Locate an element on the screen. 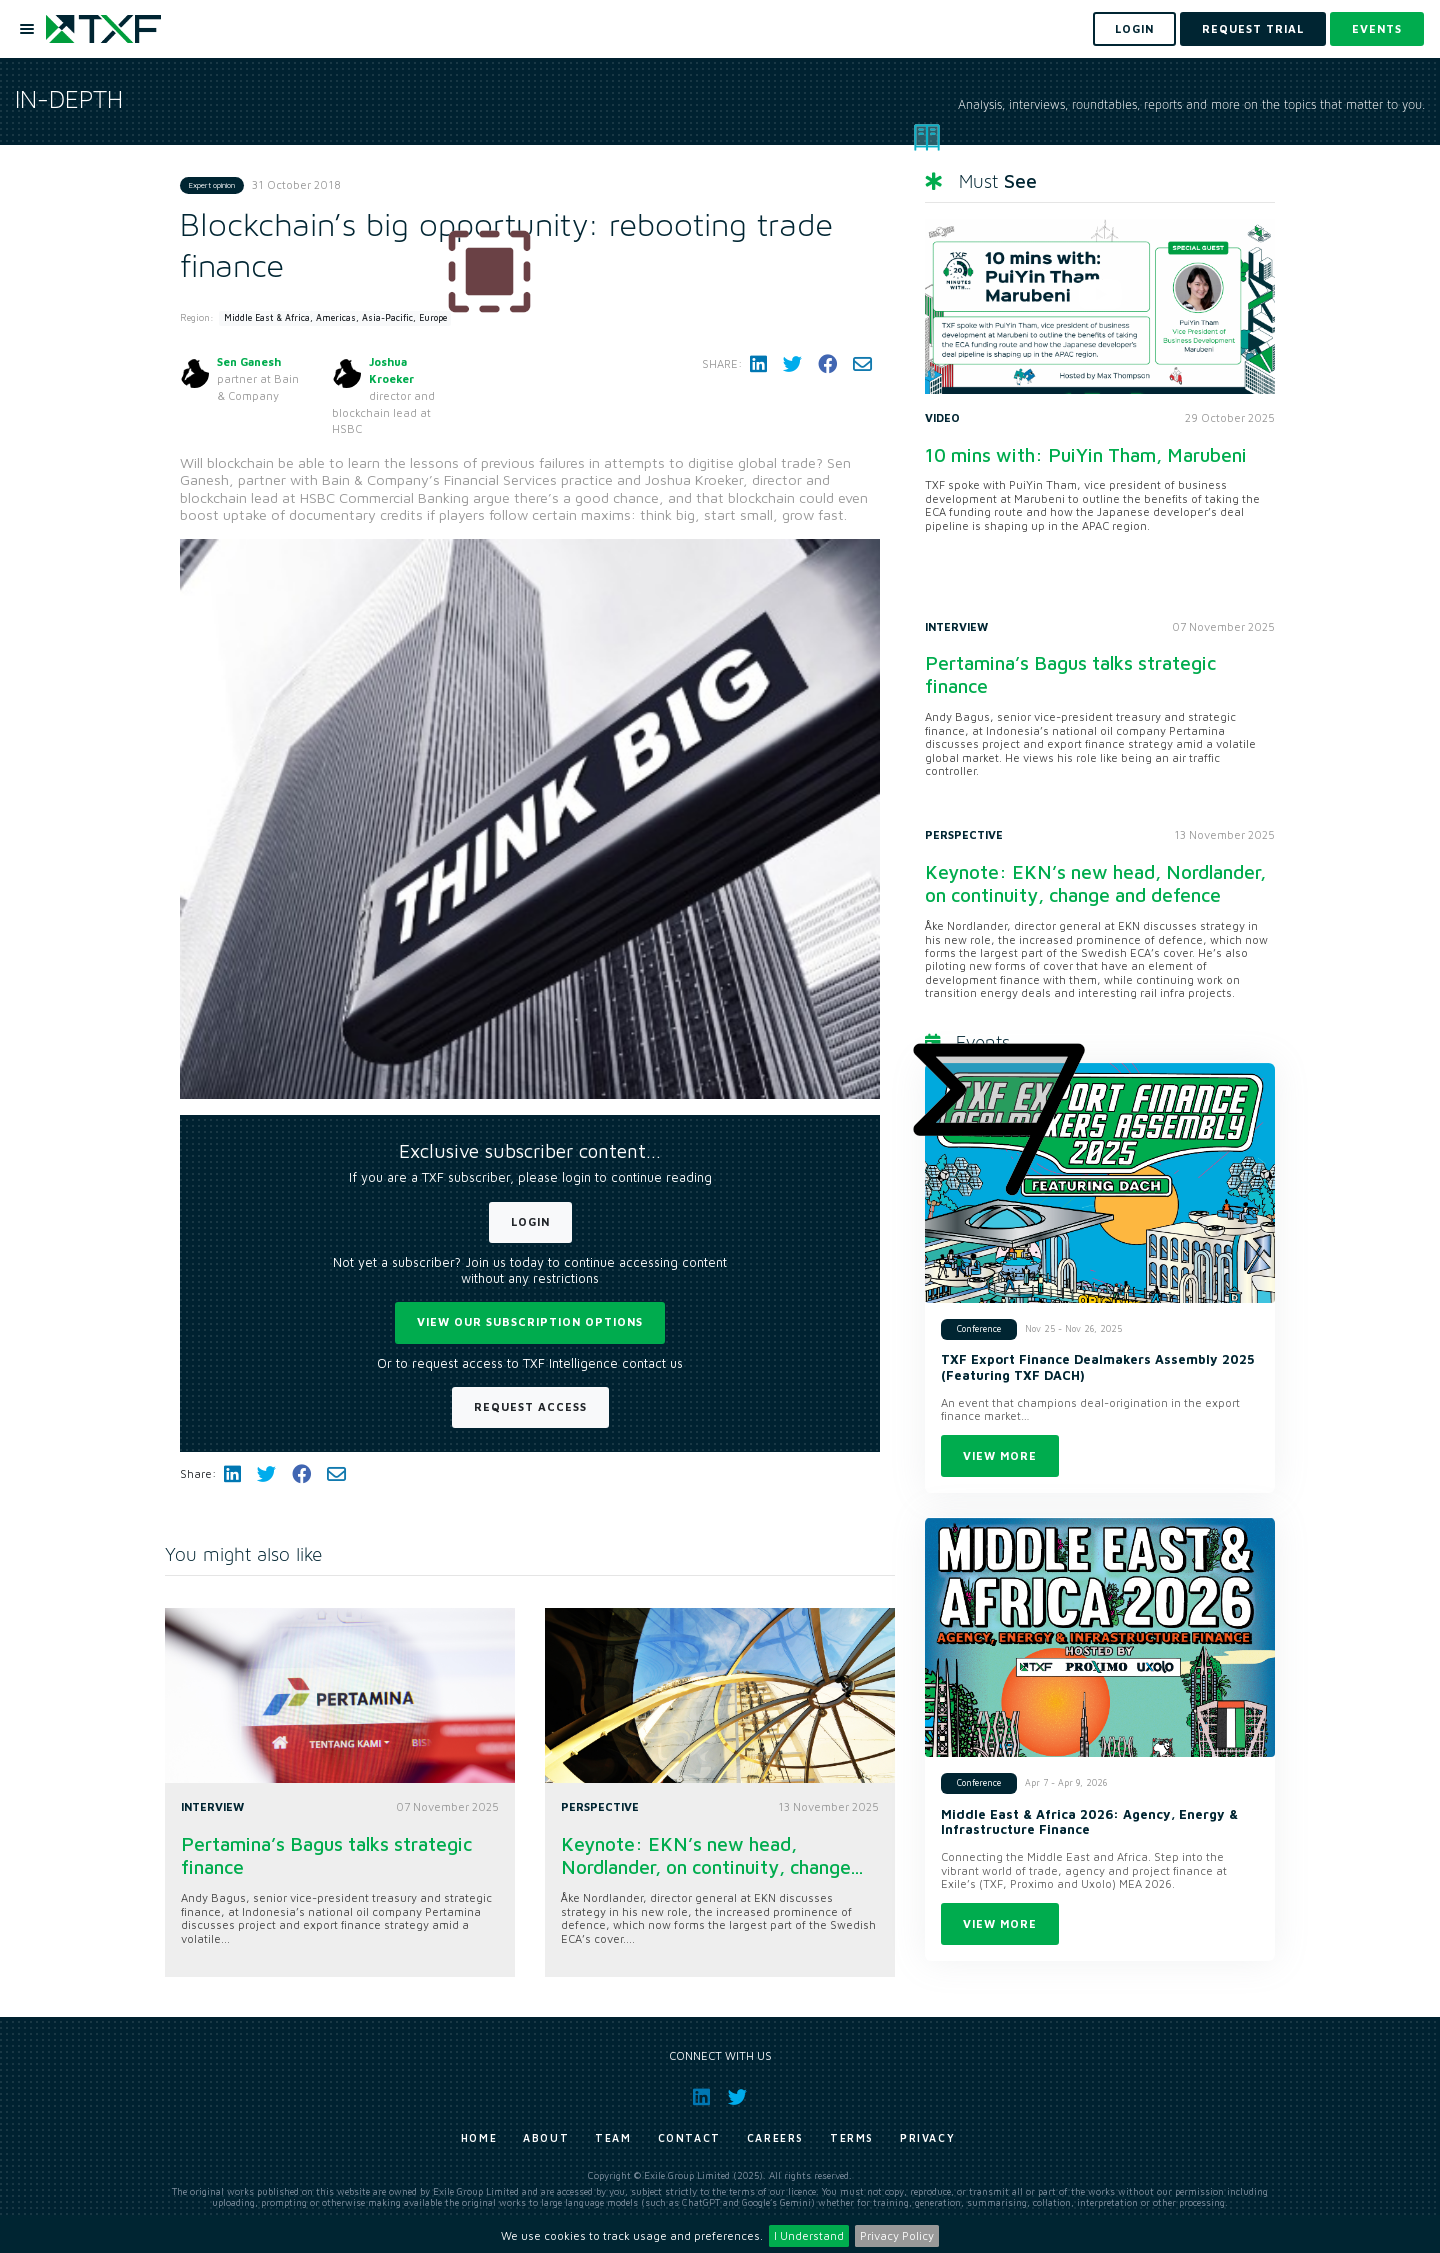 Image resolution: width=1440 pixels, height=2253 pixels. select all items in the current view is located at coordinates (489, 271).